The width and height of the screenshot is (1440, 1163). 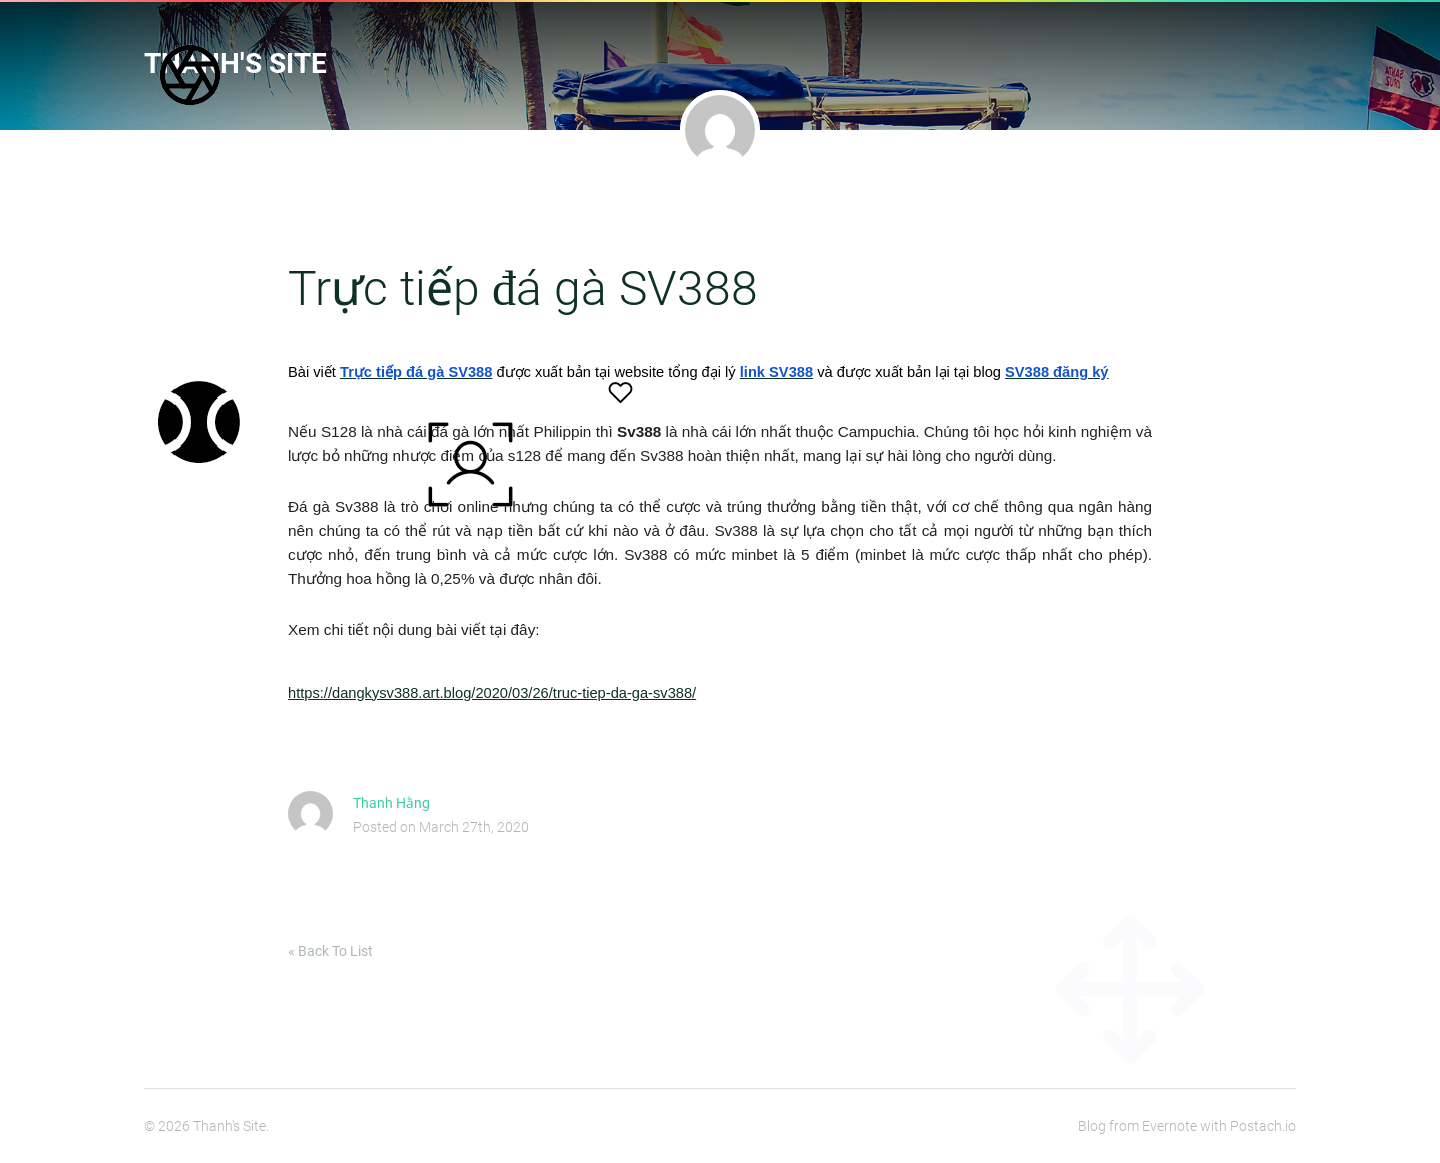 What do you see at coordinates (199, 422) in the screenshot?
I see `access baseball or sports content` at bounding box center [199, 422].